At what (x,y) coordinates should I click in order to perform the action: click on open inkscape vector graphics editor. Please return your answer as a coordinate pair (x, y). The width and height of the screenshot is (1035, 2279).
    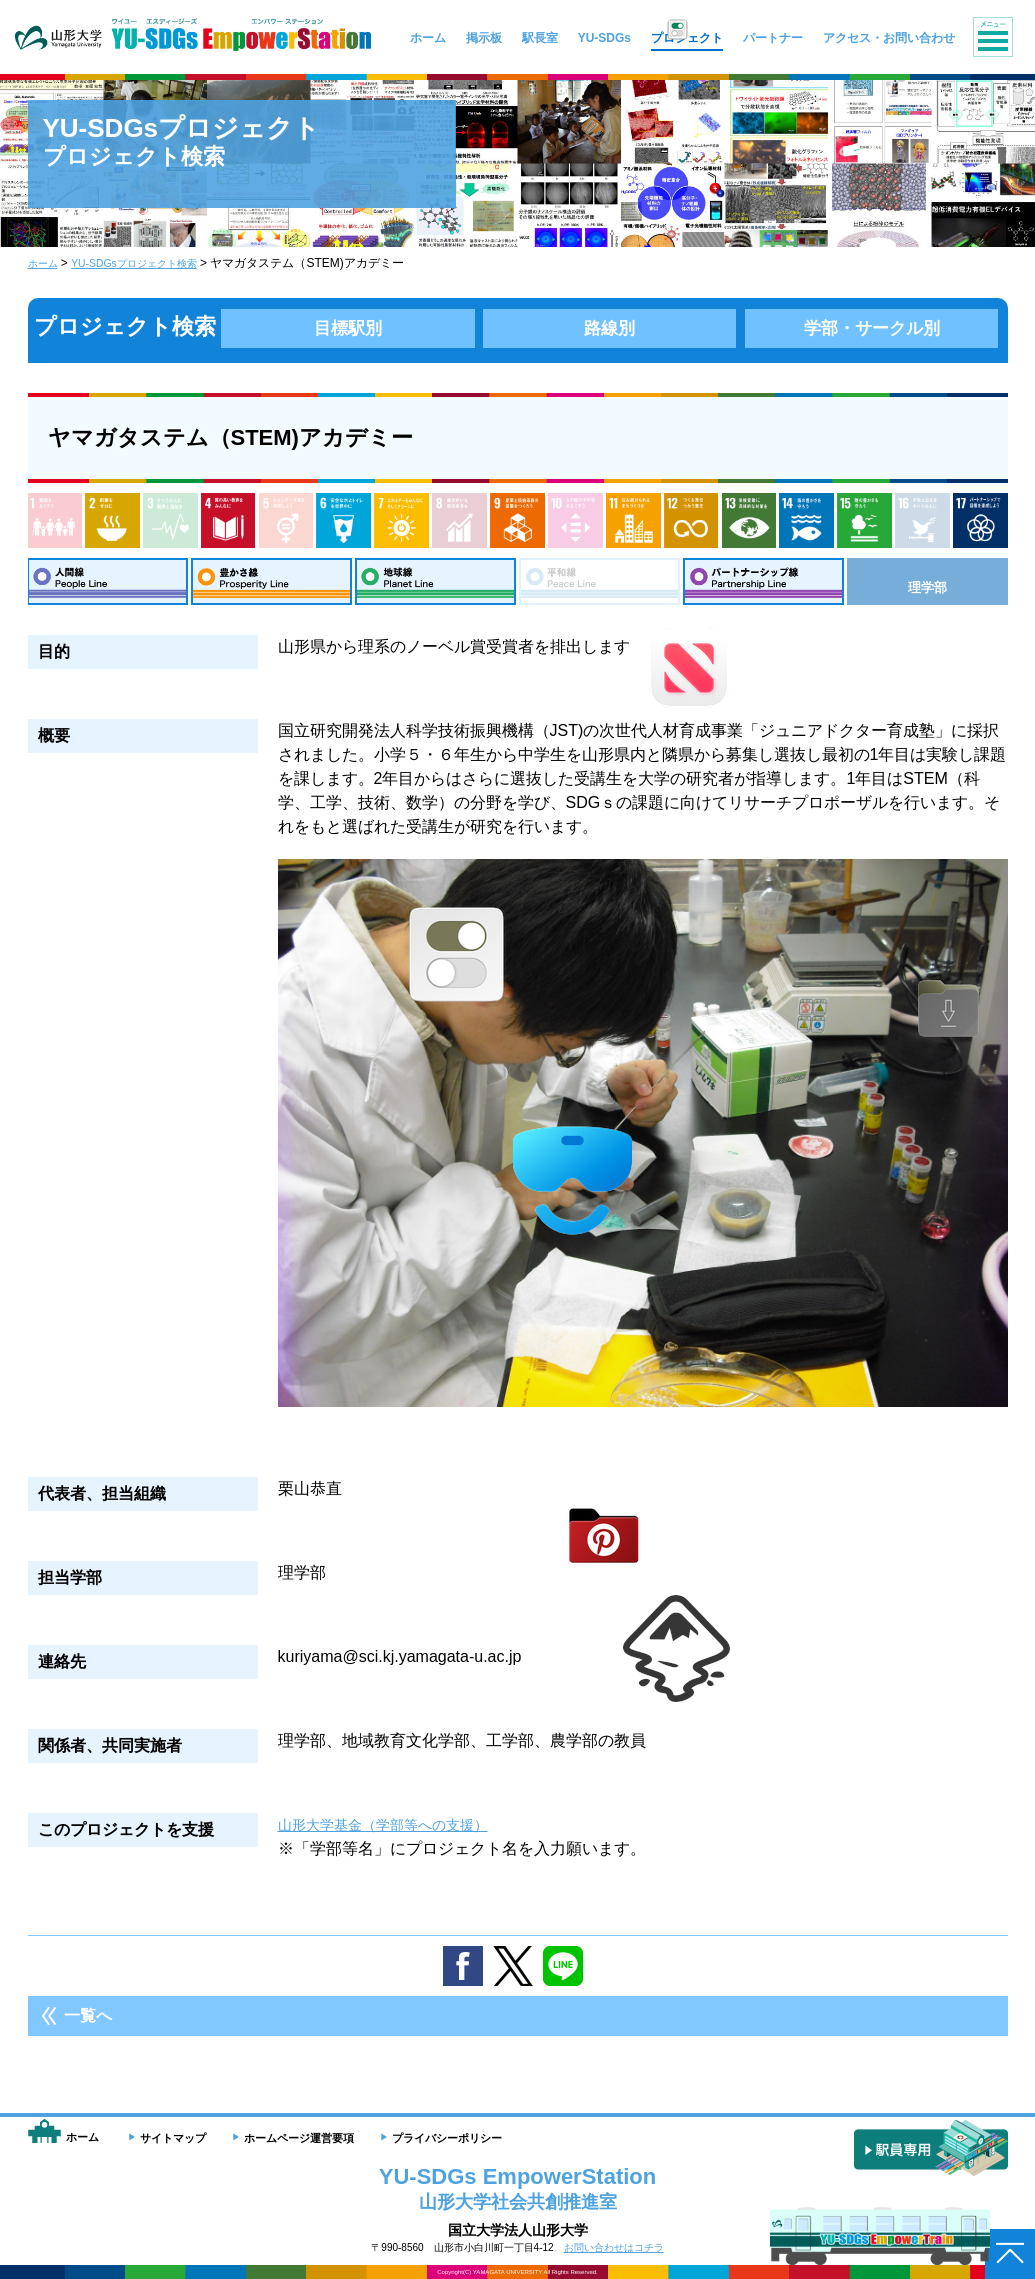
    Looking at the image, I should click on (676, 1648).